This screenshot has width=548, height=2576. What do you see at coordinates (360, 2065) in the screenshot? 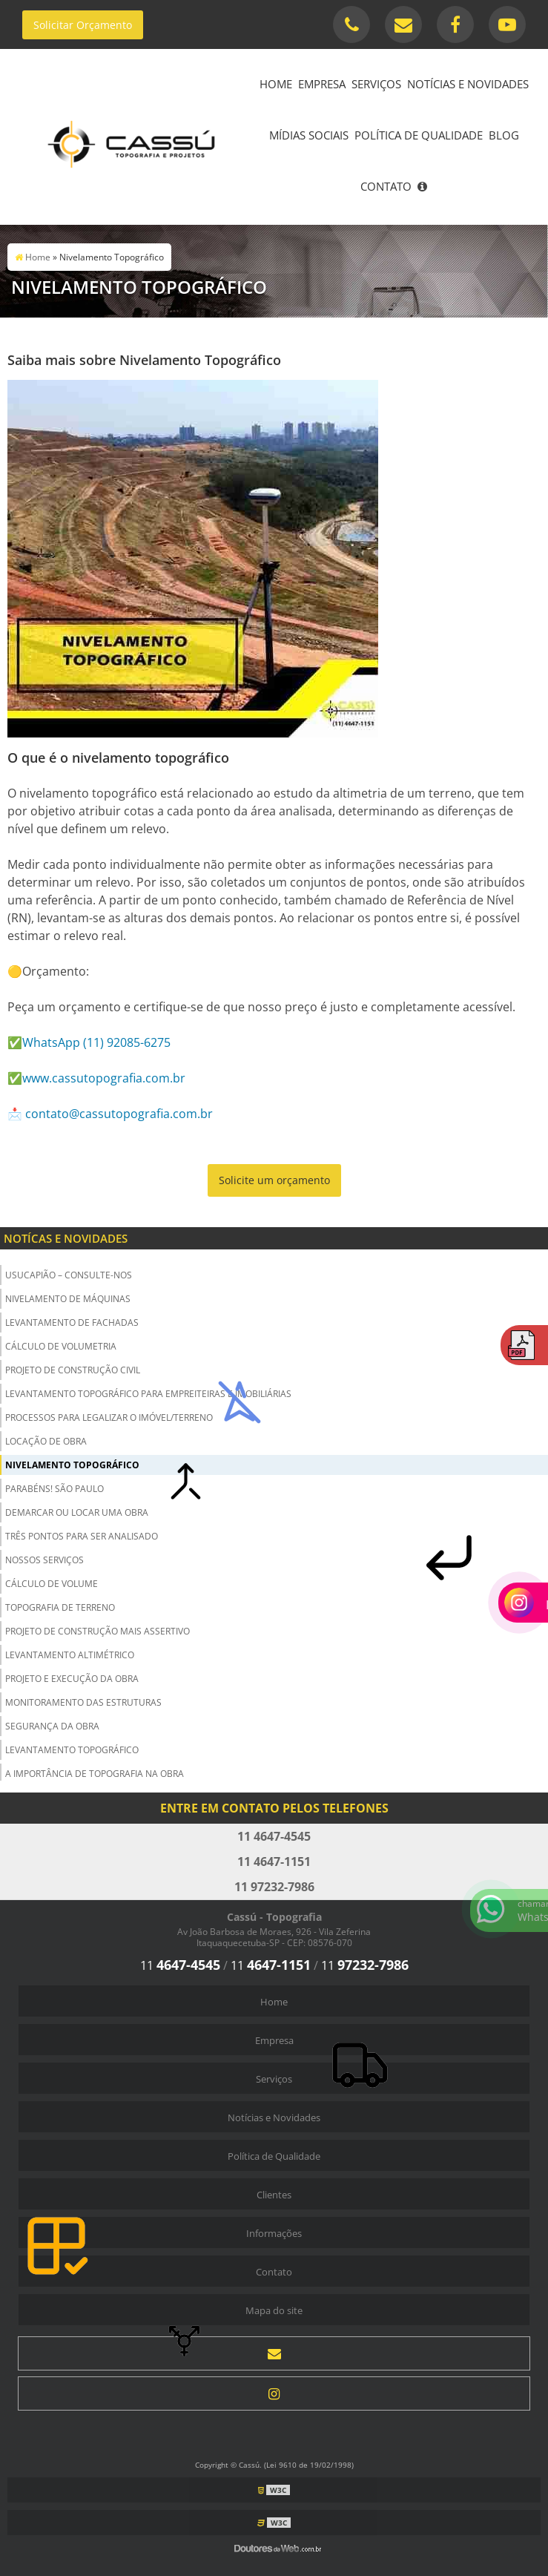
I see `track your delivery or shipment` at bounding box center [360, 2065].